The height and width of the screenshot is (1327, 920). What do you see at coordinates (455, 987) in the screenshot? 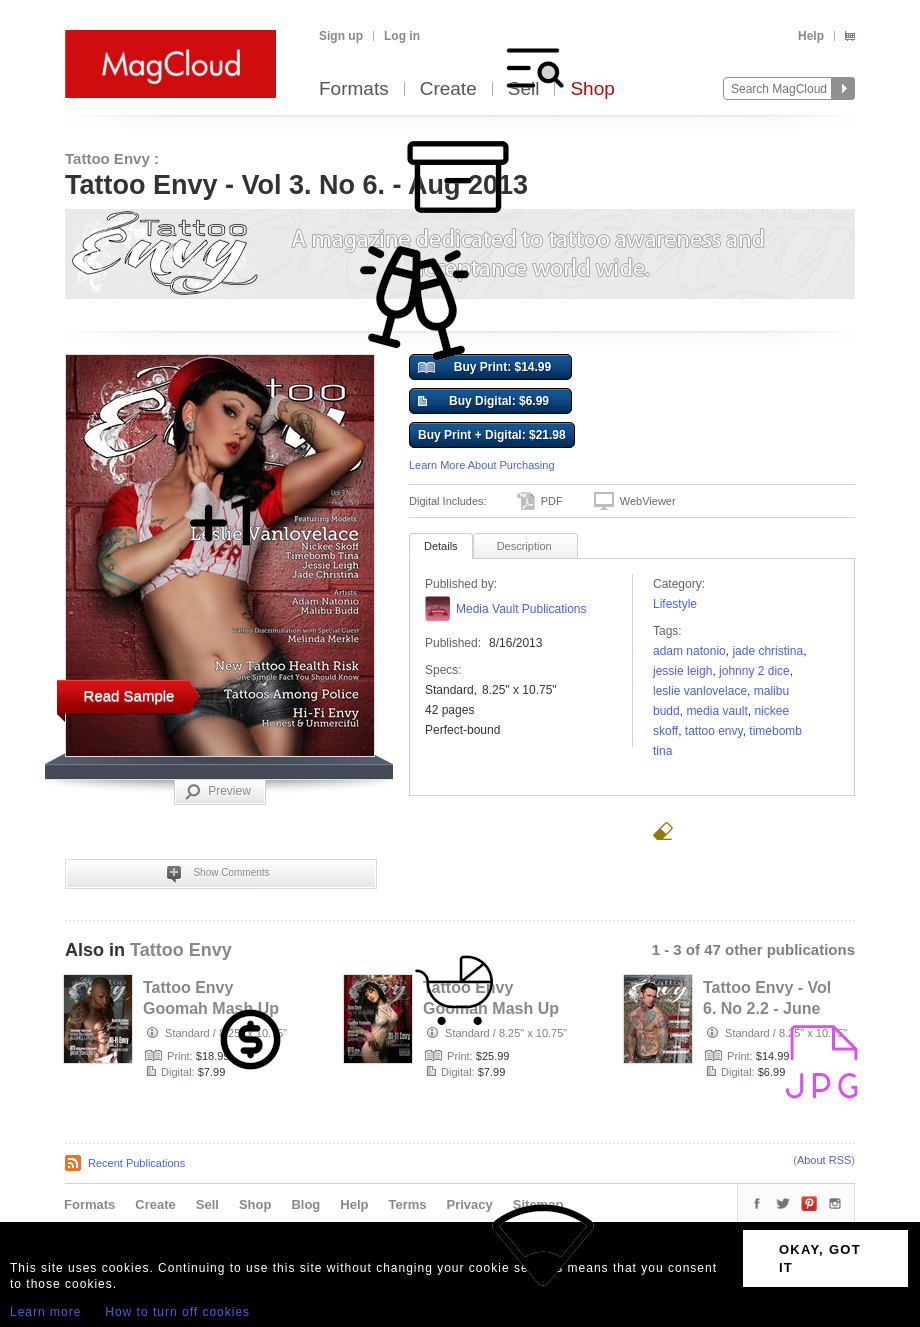
I see `access baby or parenting-related features` at bounding box center [455, 987].